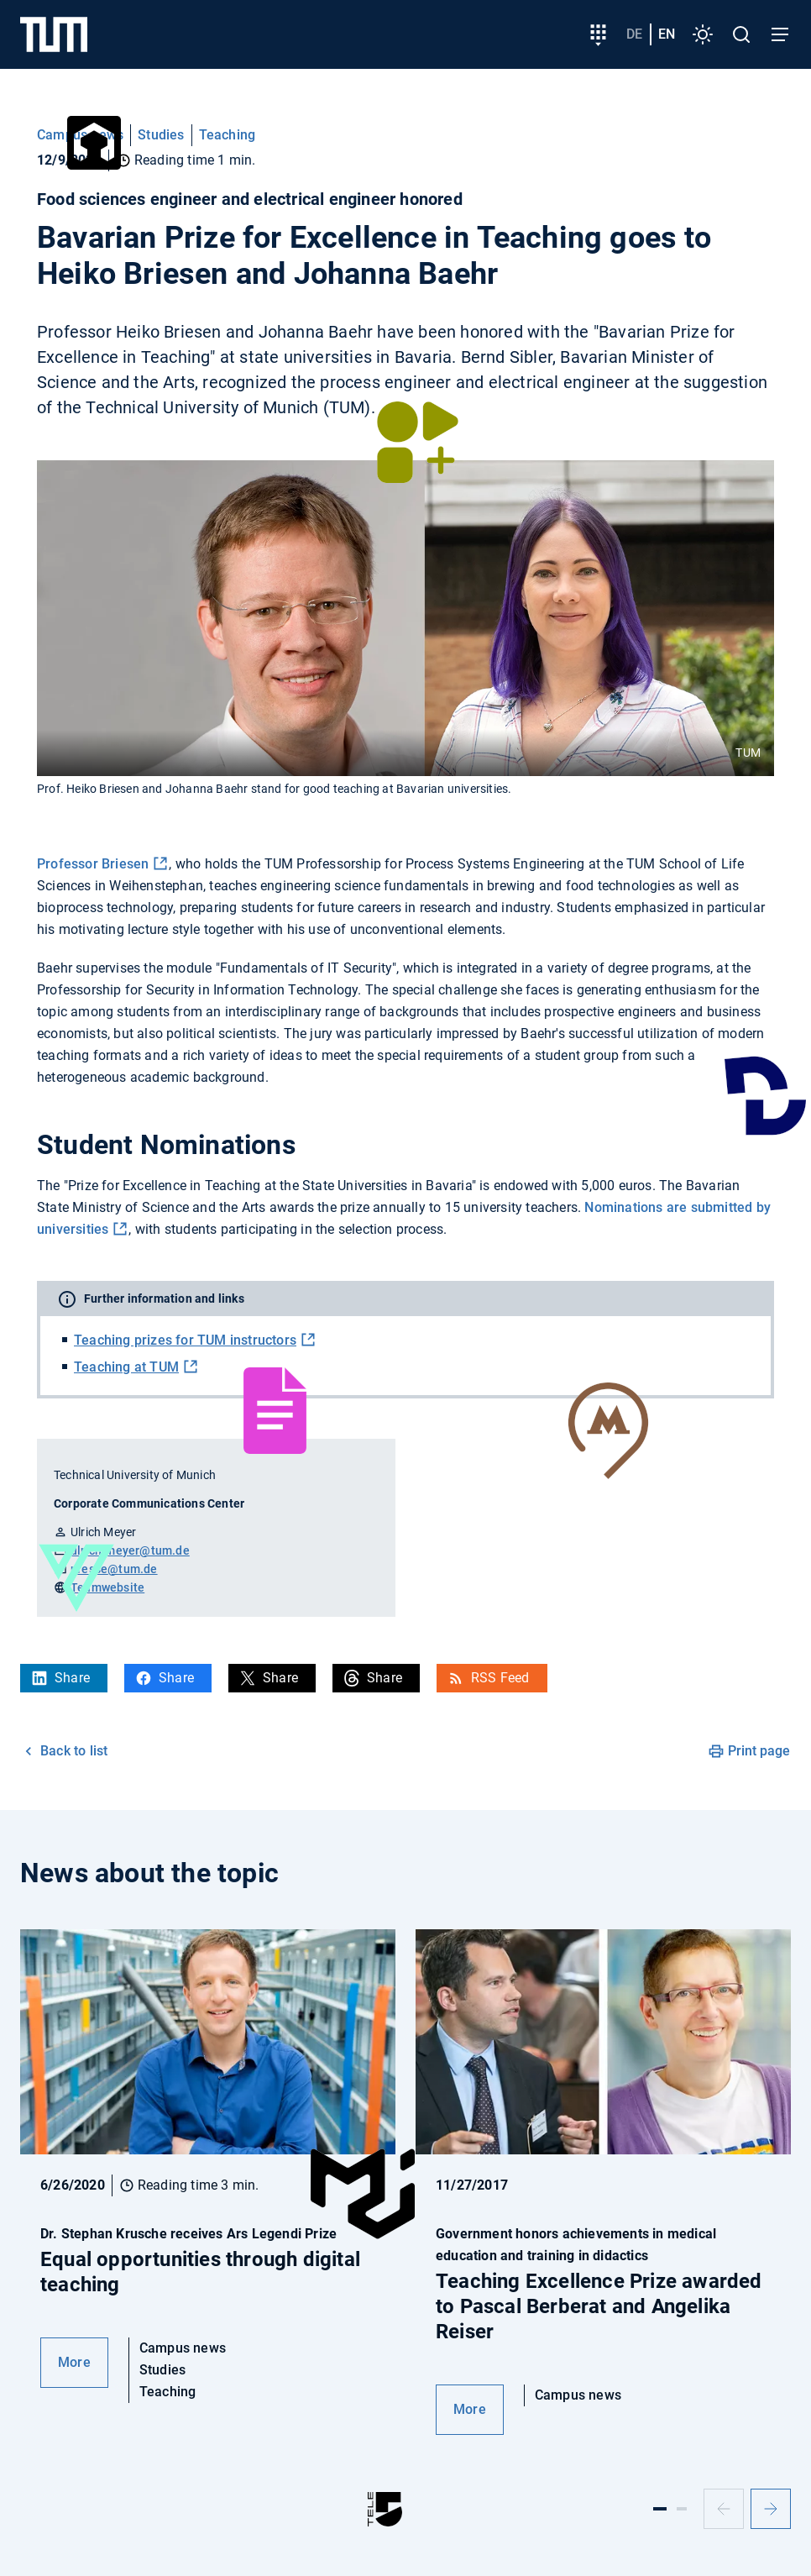 This screenshot has width=811, height=2576. I want to click on open google docs, so click(275, 1410).